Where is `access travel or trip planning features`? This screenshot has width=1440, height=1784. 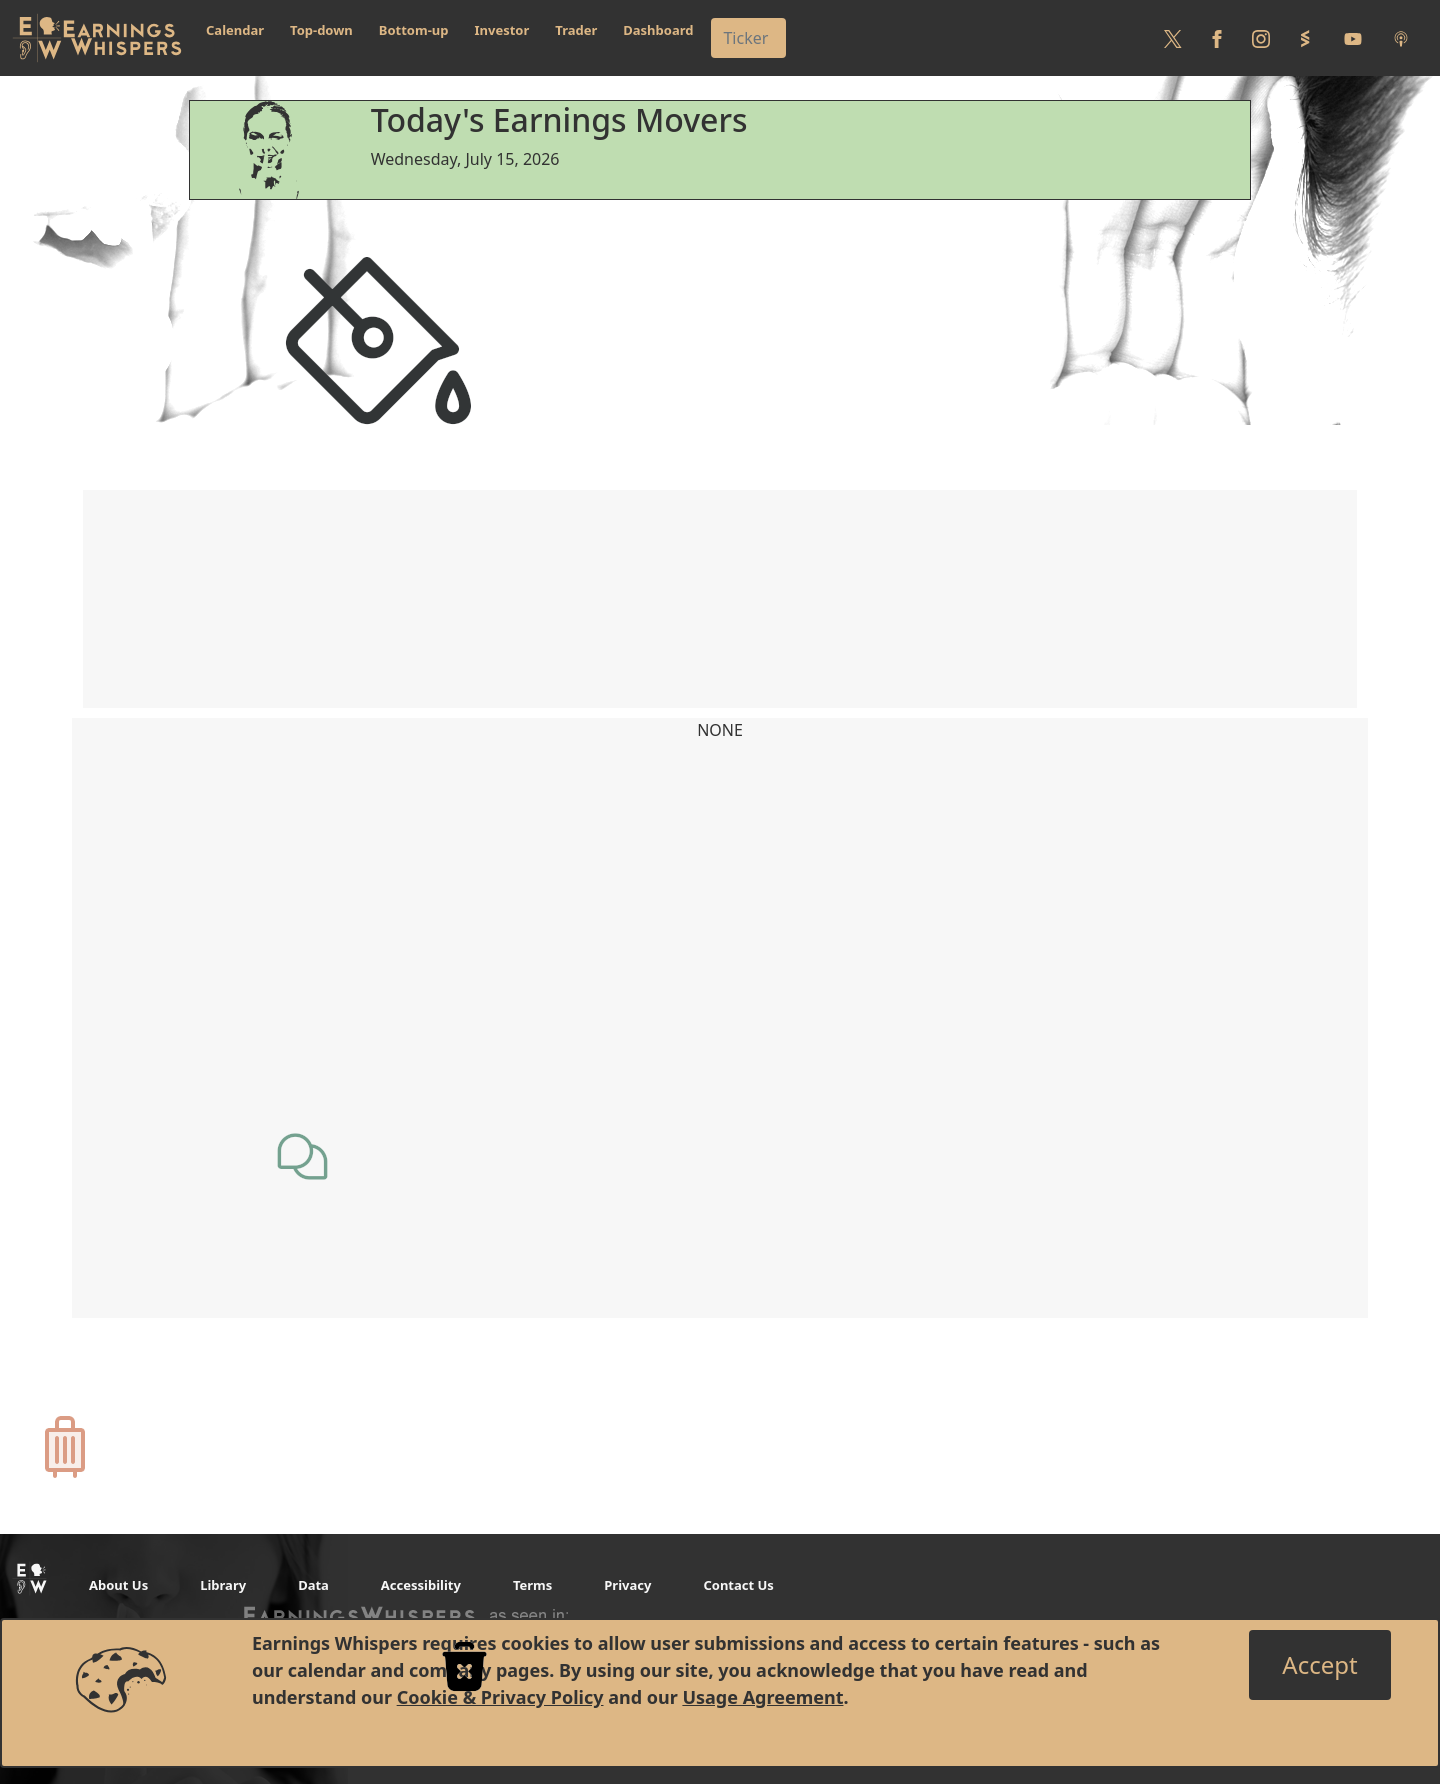 access travel or trip planning features is located at coordinates (65, 1448).